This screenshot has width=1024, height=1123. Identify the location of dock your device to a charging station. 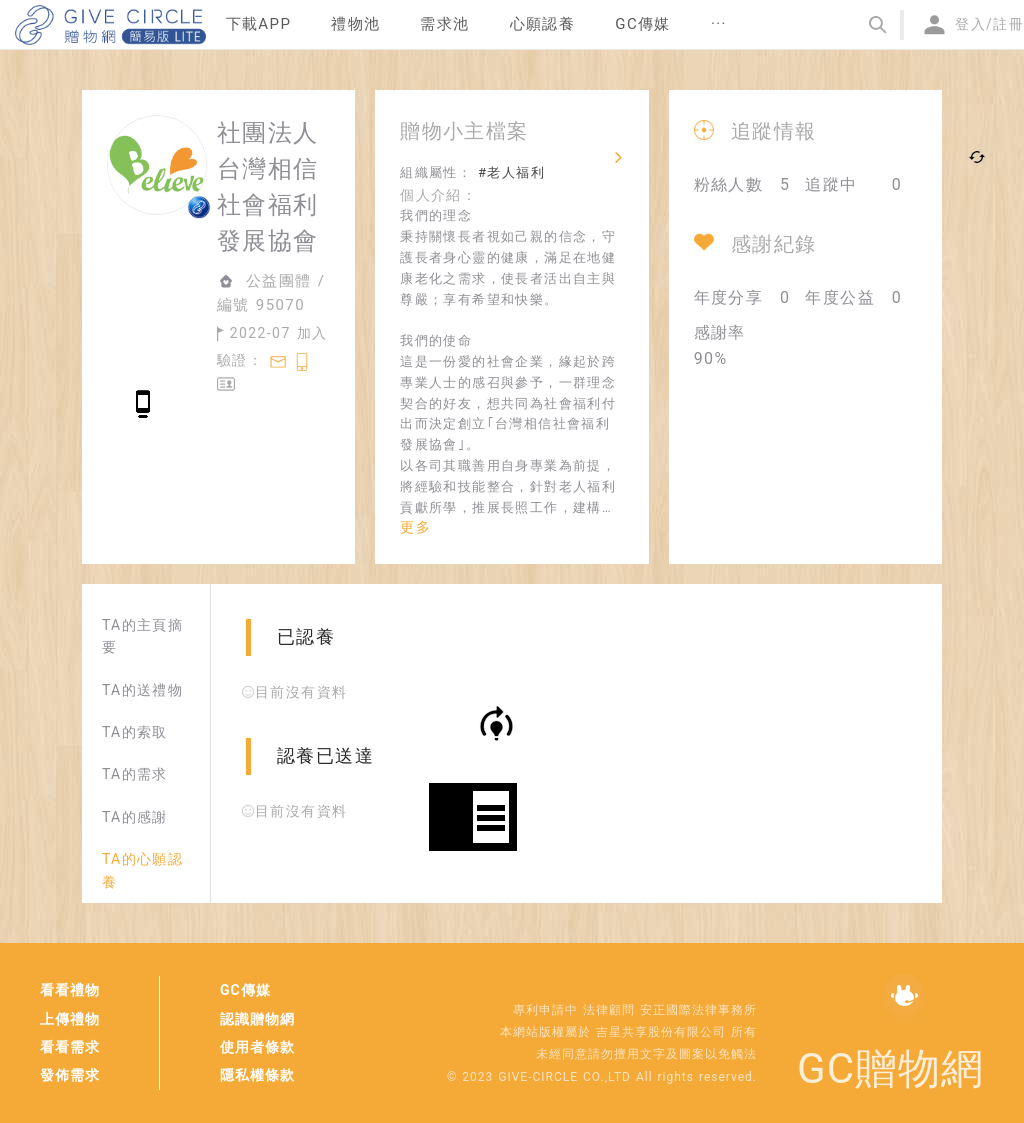
(143, 404).